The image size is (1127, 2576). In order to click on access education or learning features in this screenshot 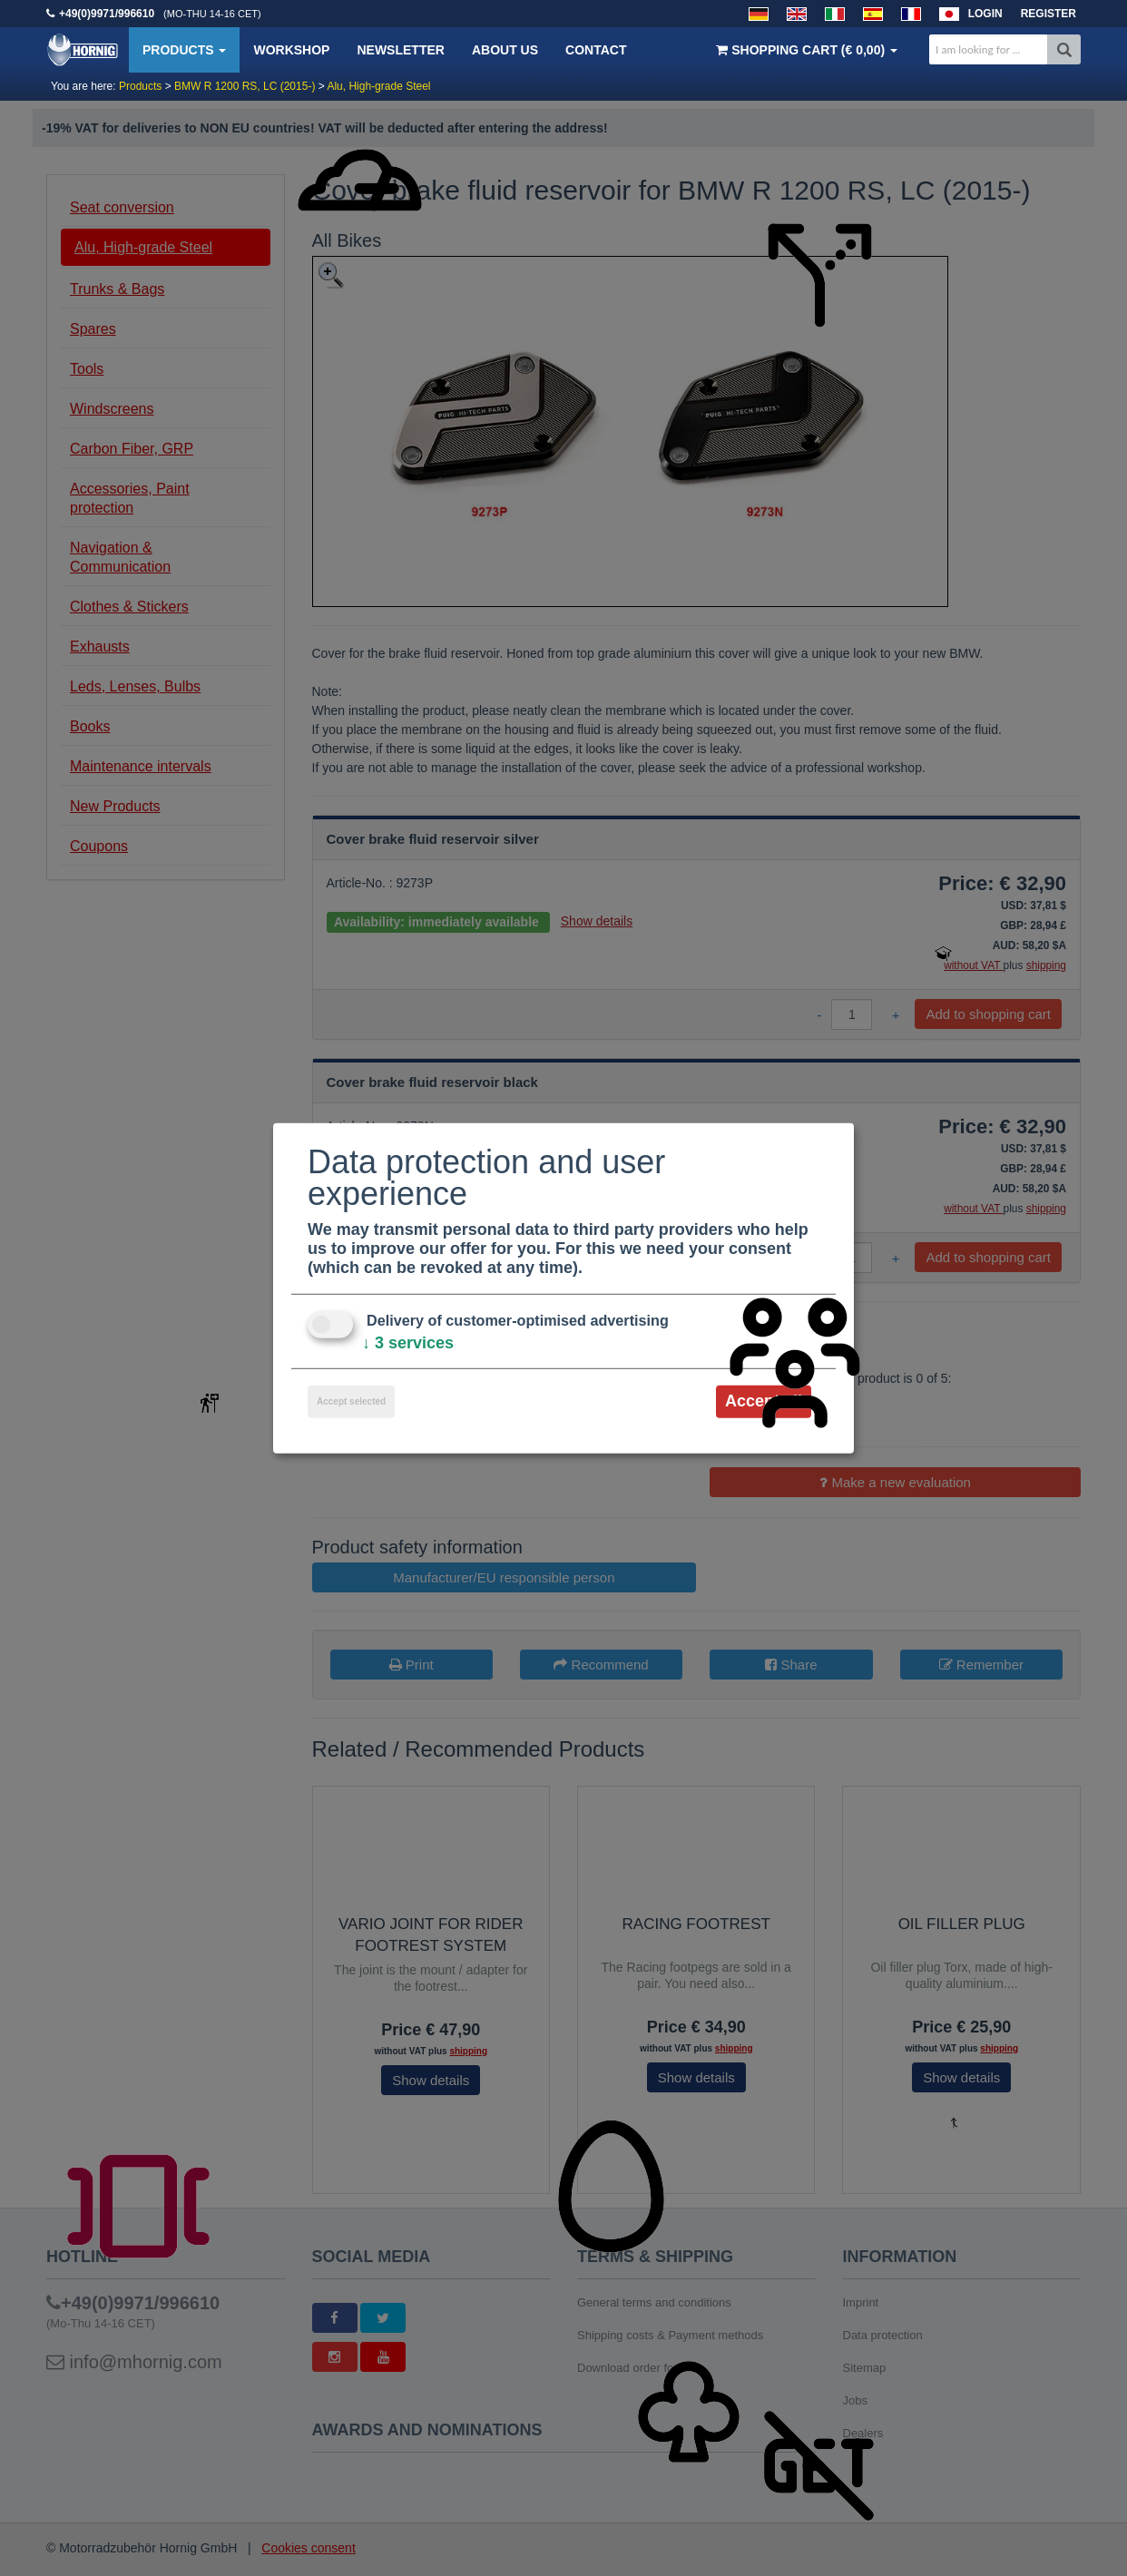, I will do `click(943, 953)`.